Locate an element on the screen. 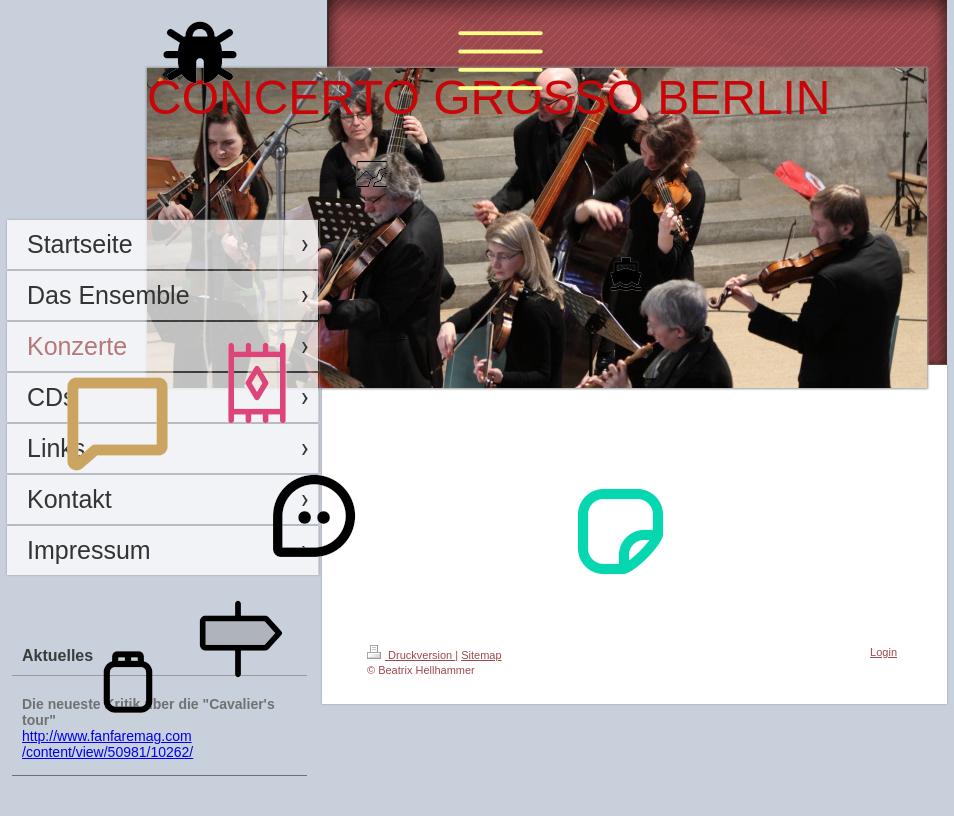  navigate to directions or wayfinding is located at coordinates (238, 639).